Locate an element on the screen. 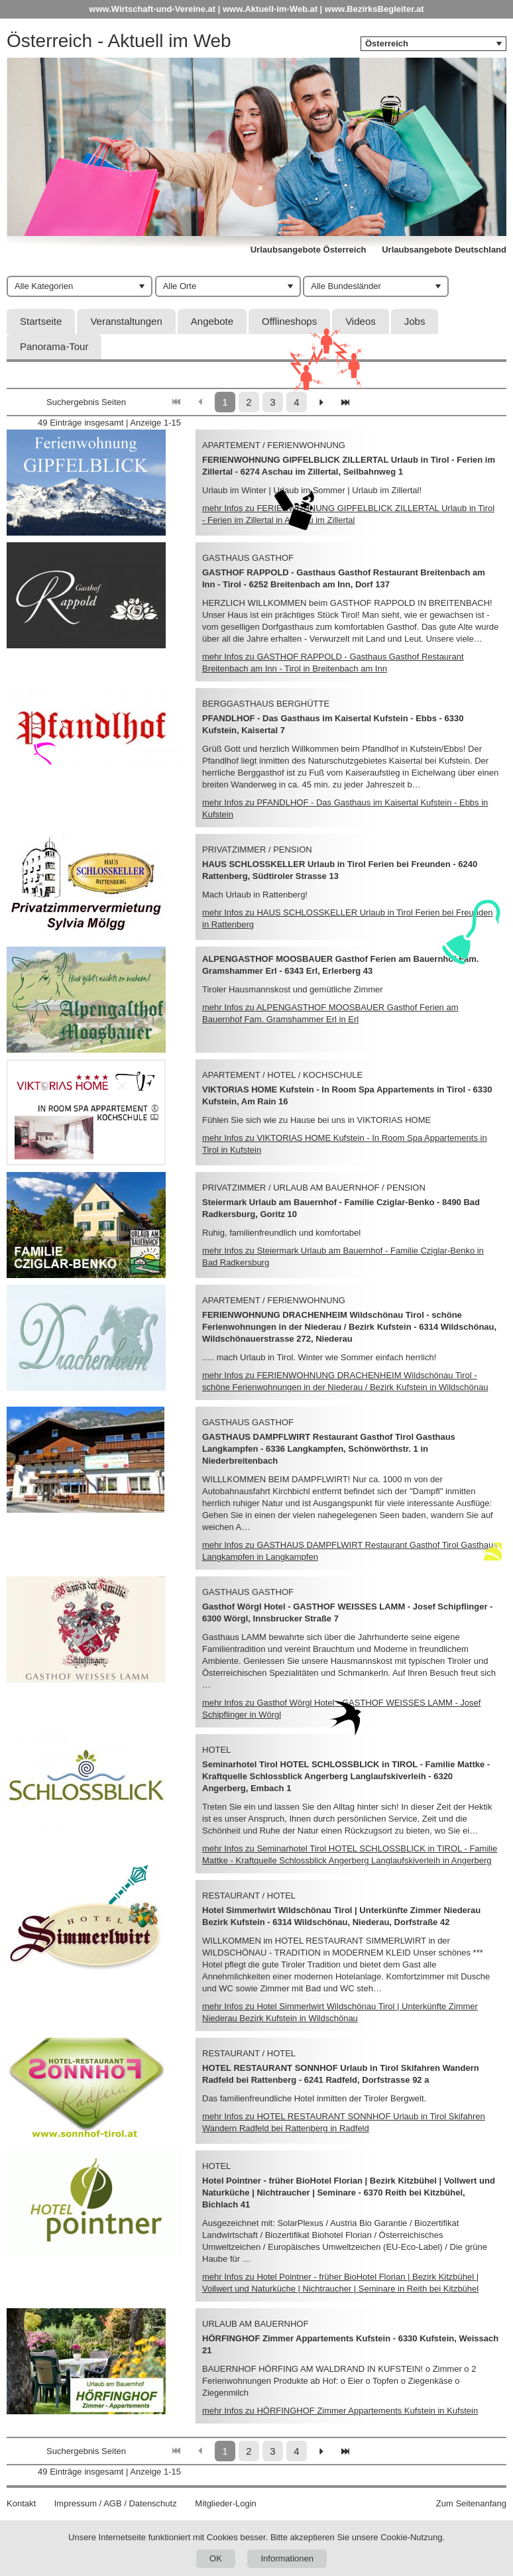  equip shoulder armor piece is located at coordinates (492, 1551).